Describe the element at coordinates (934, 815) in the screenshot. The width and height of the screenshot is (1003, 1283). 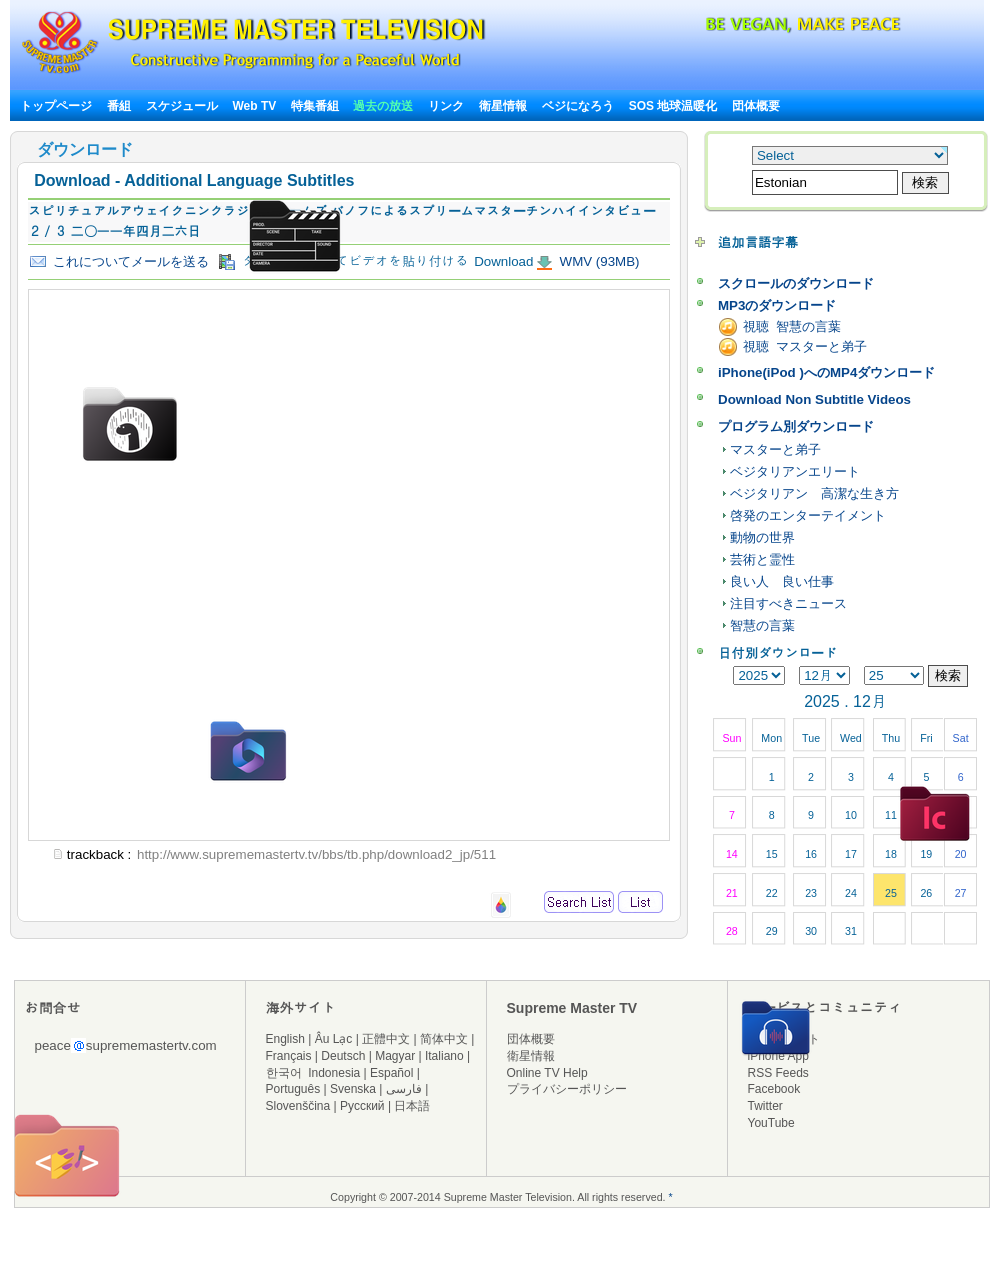
I see `folder containing adobe incopy files` at that location.